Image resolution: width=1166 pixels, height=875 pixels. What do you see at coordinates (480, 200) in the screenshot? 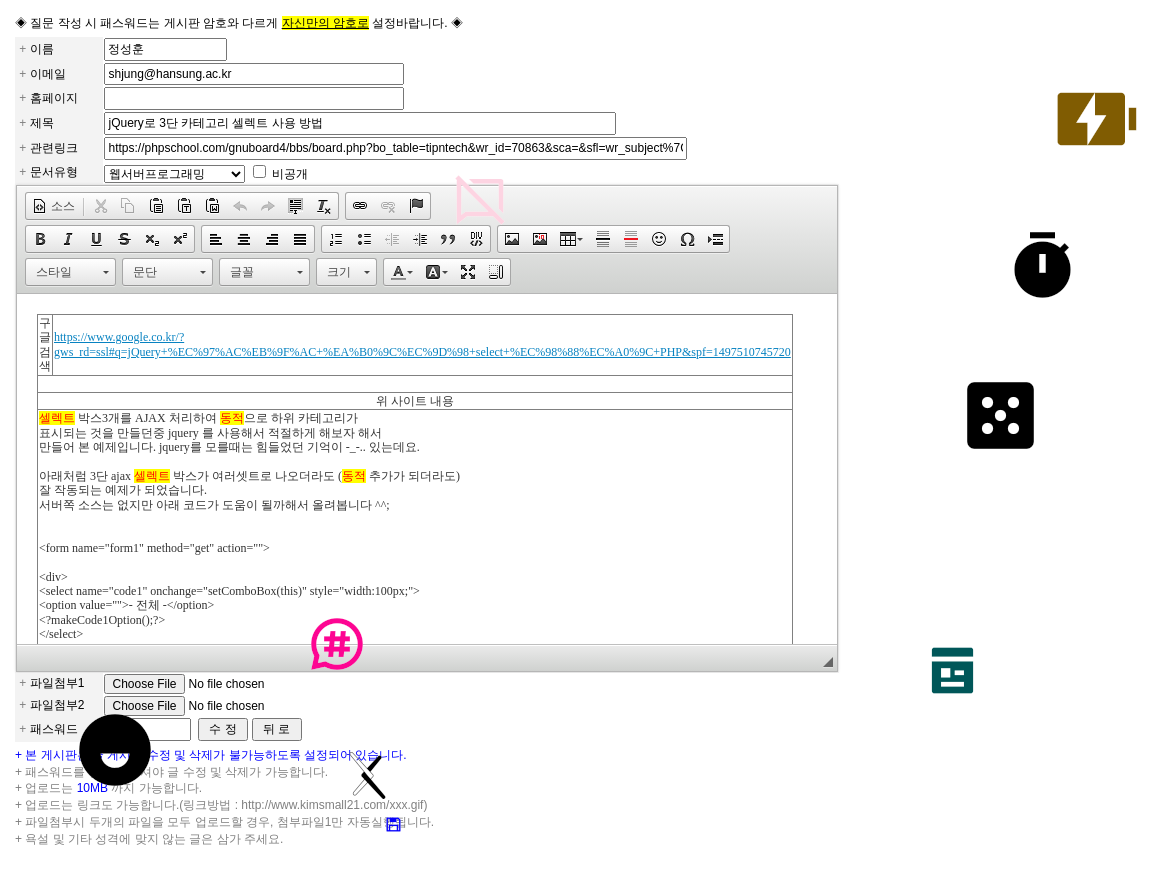
I see `disable chat or messaging` at bounding box center [480, 200].